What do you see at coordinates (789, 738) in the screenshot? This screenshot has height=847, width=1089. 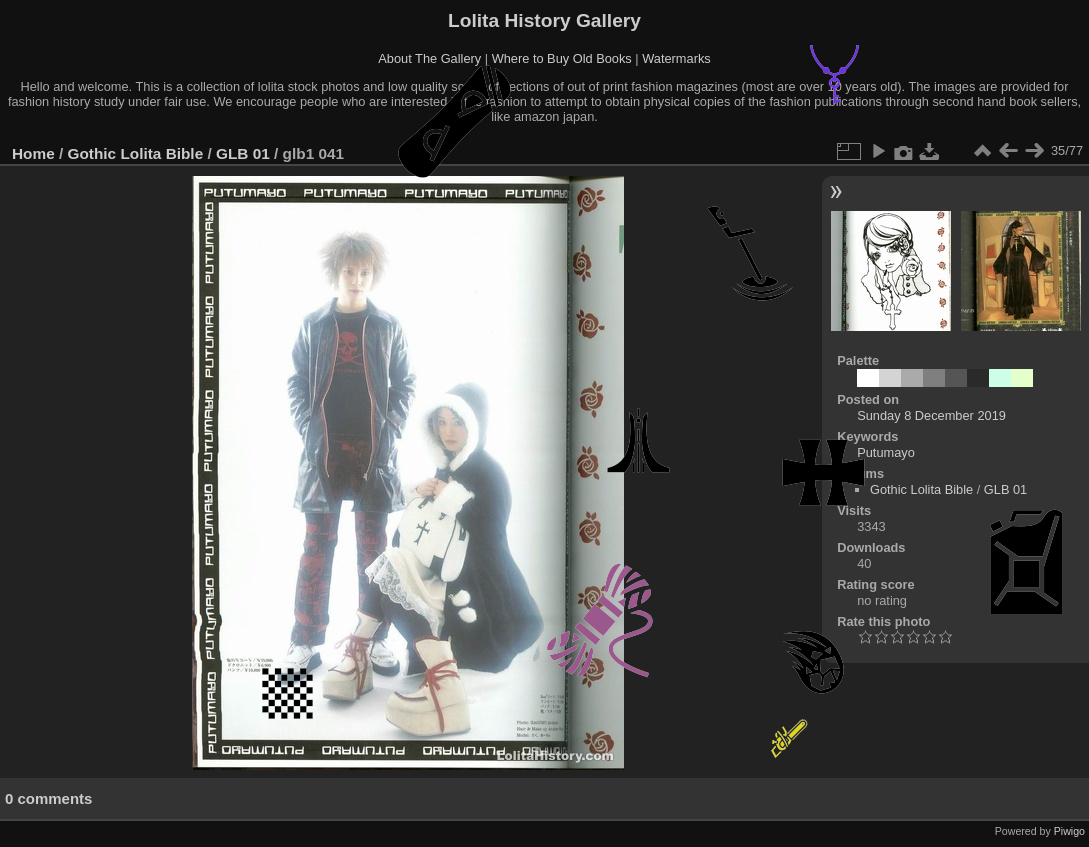 I see `chainsaw tool or equipment icon` at bounding box center [789, 738].